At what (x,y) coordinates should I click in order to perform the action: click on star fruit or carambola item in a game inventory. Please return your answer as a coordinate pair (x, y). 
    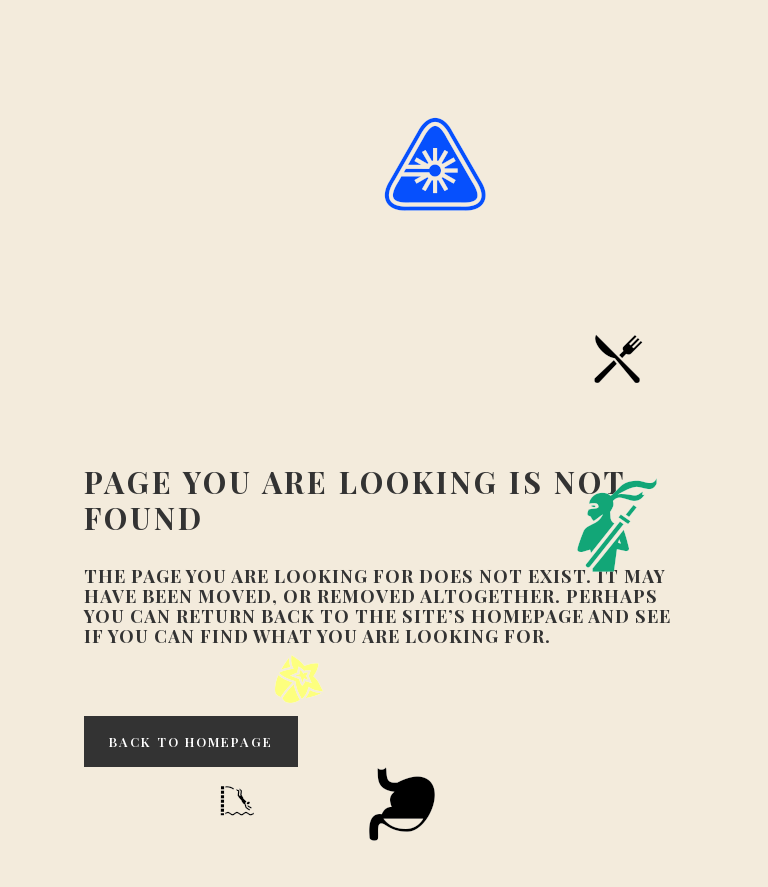
    Looking at the image, I should click on (298, 679).